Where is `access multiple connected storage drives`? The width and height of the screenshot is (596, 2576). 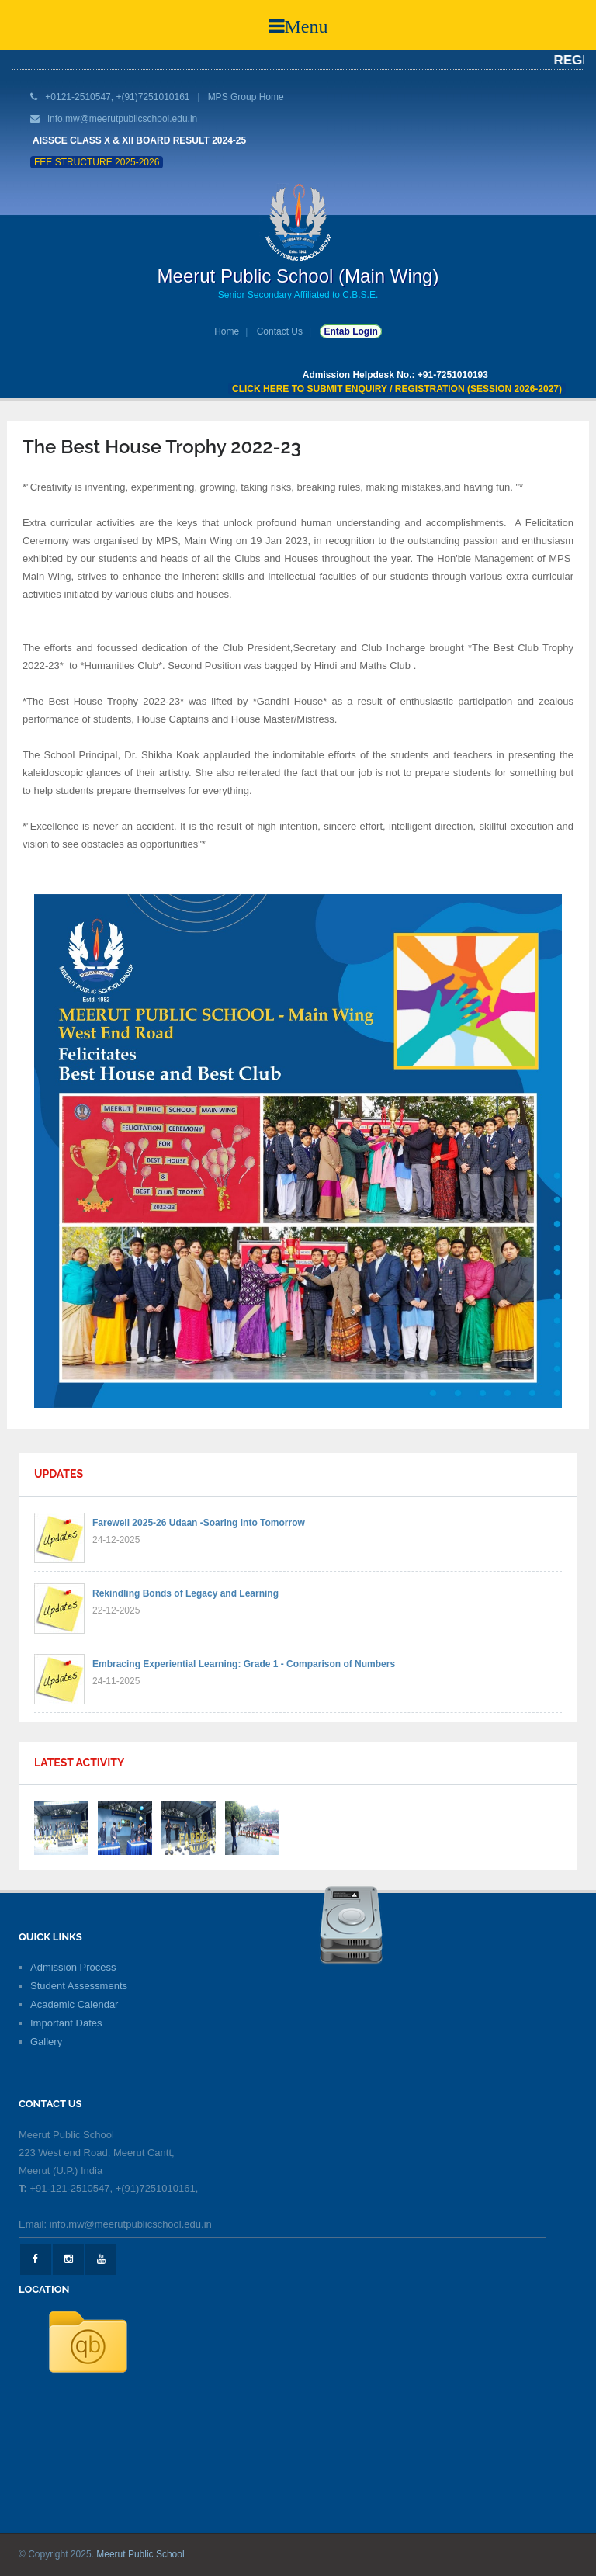
access multiple connected storage drives is located at coordinates (351, 1925).